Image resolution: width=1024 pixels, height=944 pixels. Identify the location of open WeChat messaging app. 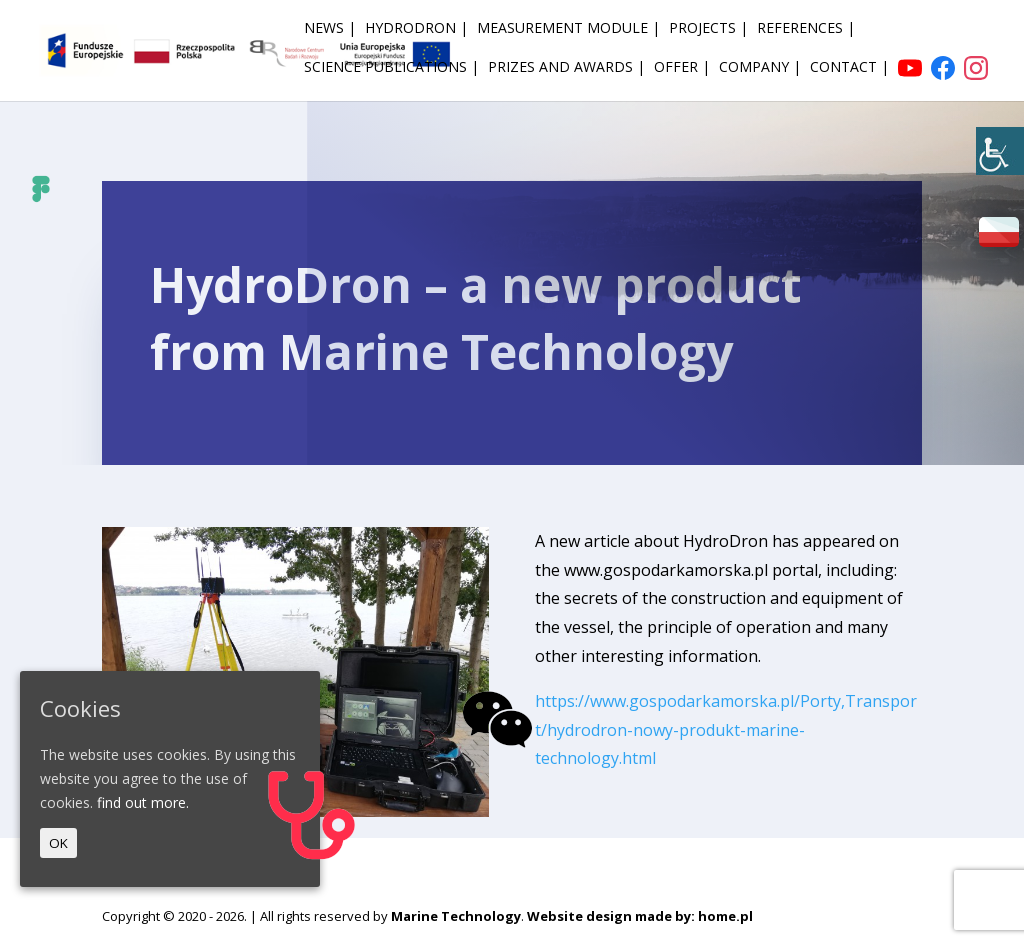
(497, 719).